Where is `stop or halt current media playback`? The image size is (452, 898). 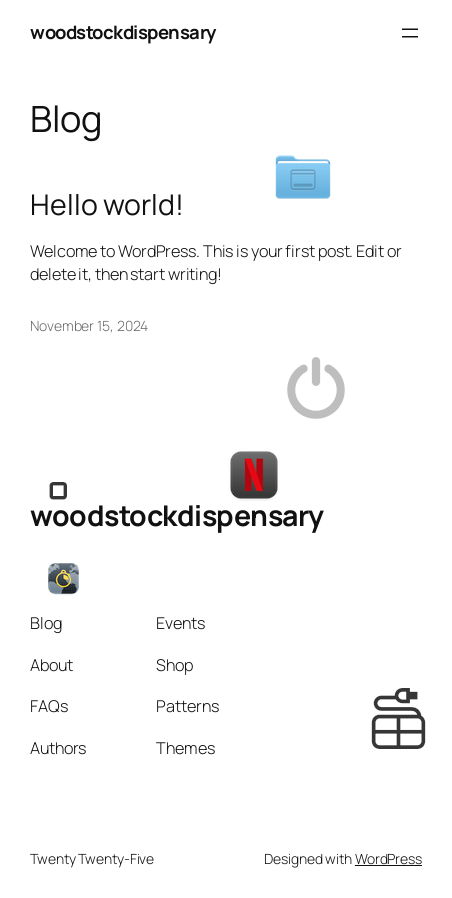 stop or halt current media playback is located at coordinates (74, 475).